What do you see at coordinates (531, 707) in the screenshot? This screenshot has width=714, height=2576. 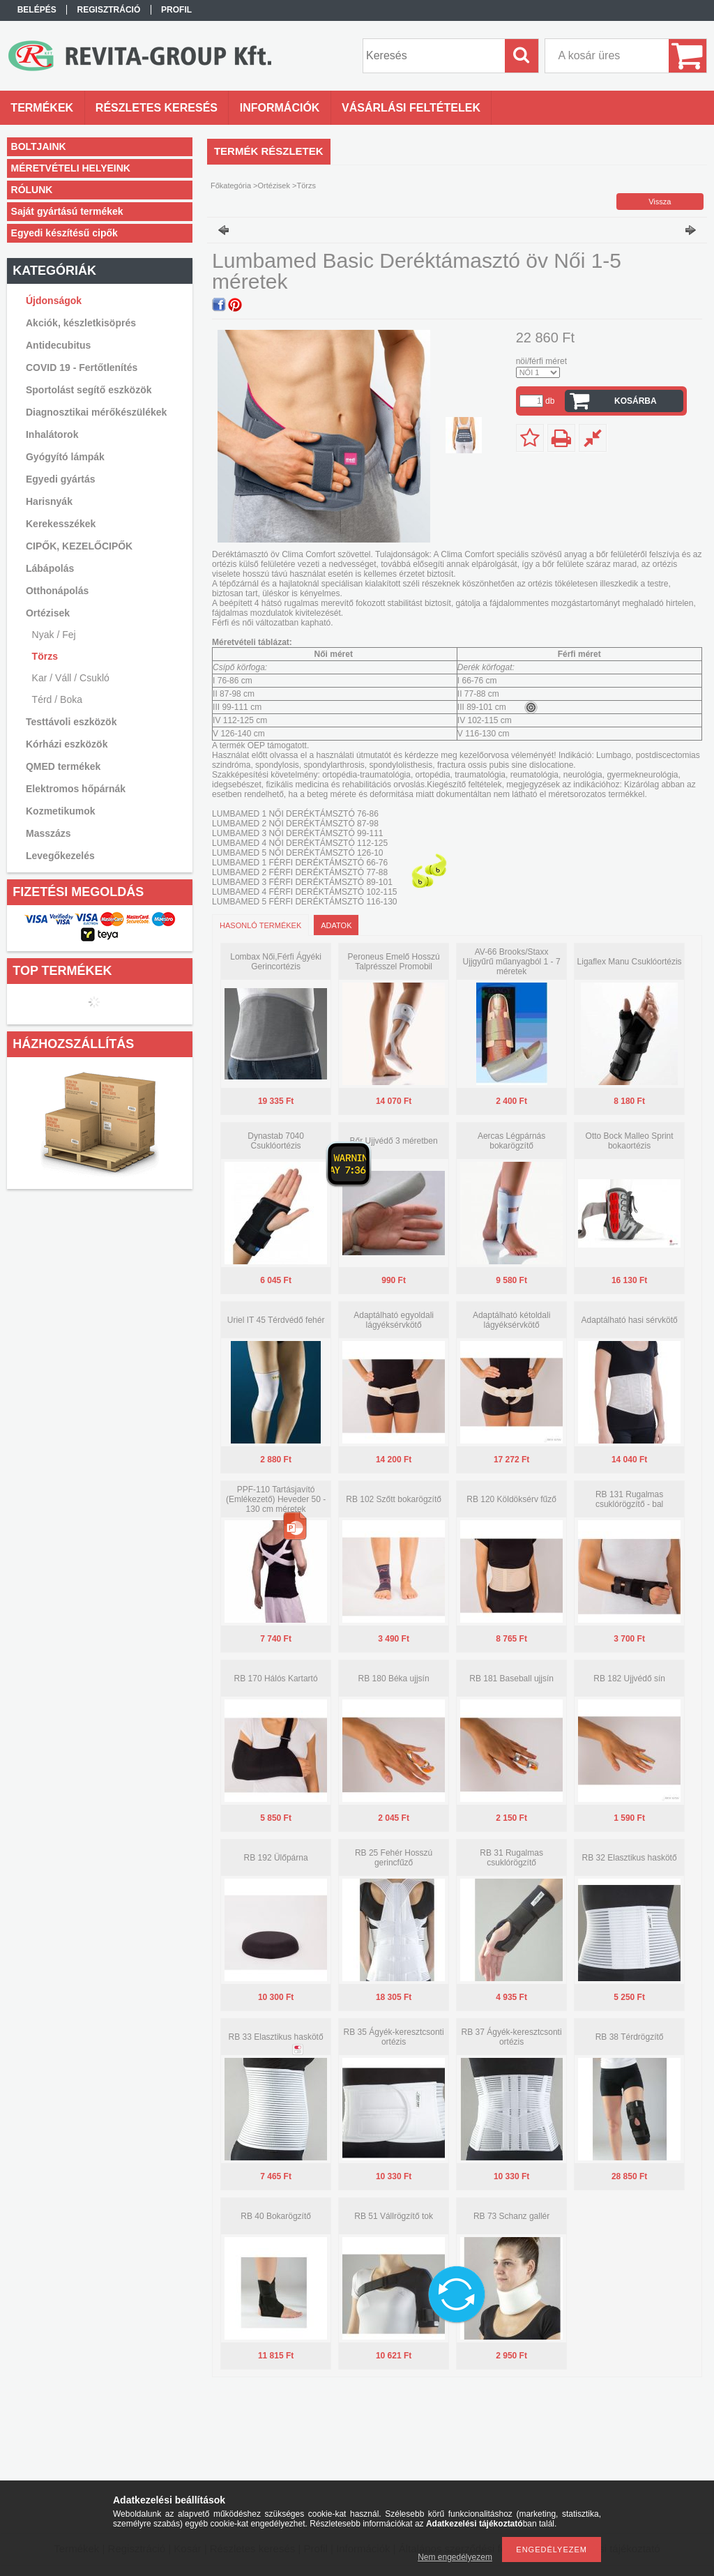 I see `open settings or properties panel` at bounding box center [531, 707].